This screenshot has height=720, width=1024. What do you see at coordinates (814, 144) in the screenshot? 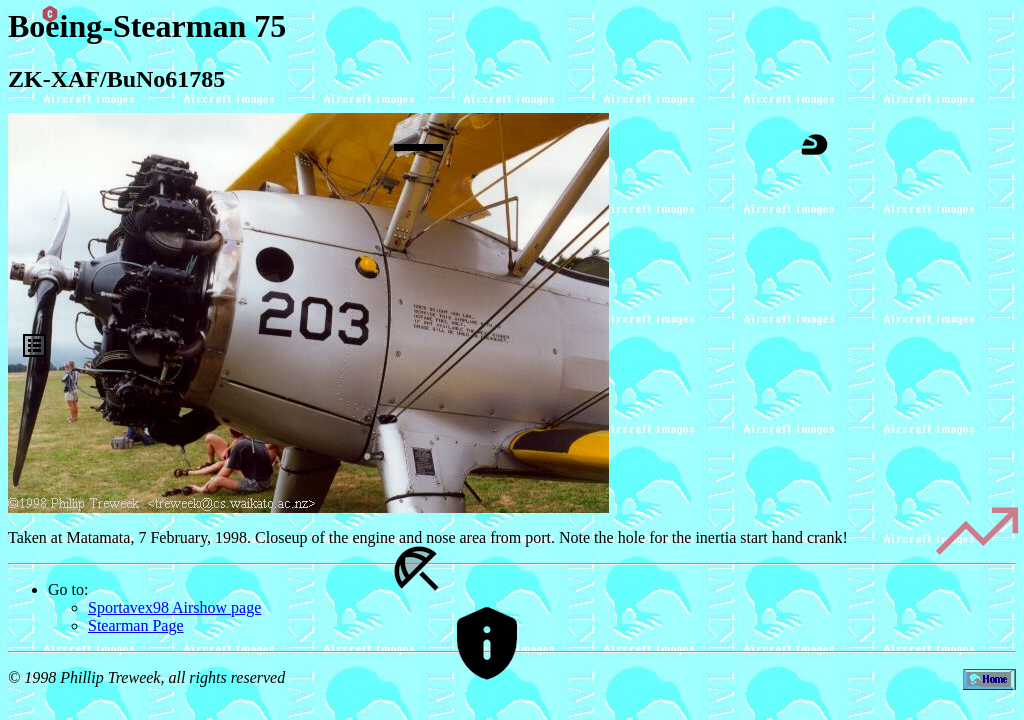
I see `access motorsports or racing content` at bounding box center [814, 144].